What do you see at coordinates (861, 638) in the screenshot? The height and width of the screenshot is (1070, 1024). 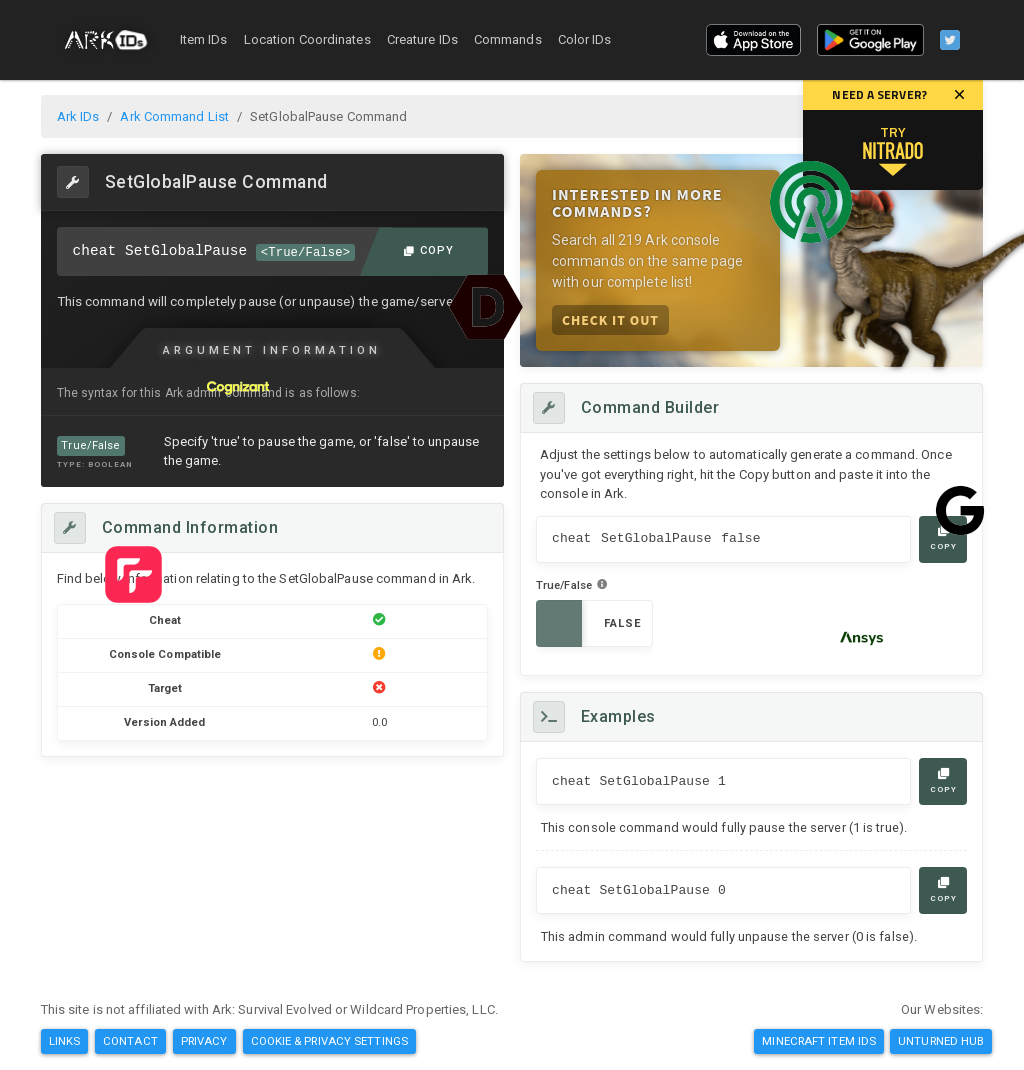 I see `ansys engineering simulation software logo` at bounding box center [861, 638].